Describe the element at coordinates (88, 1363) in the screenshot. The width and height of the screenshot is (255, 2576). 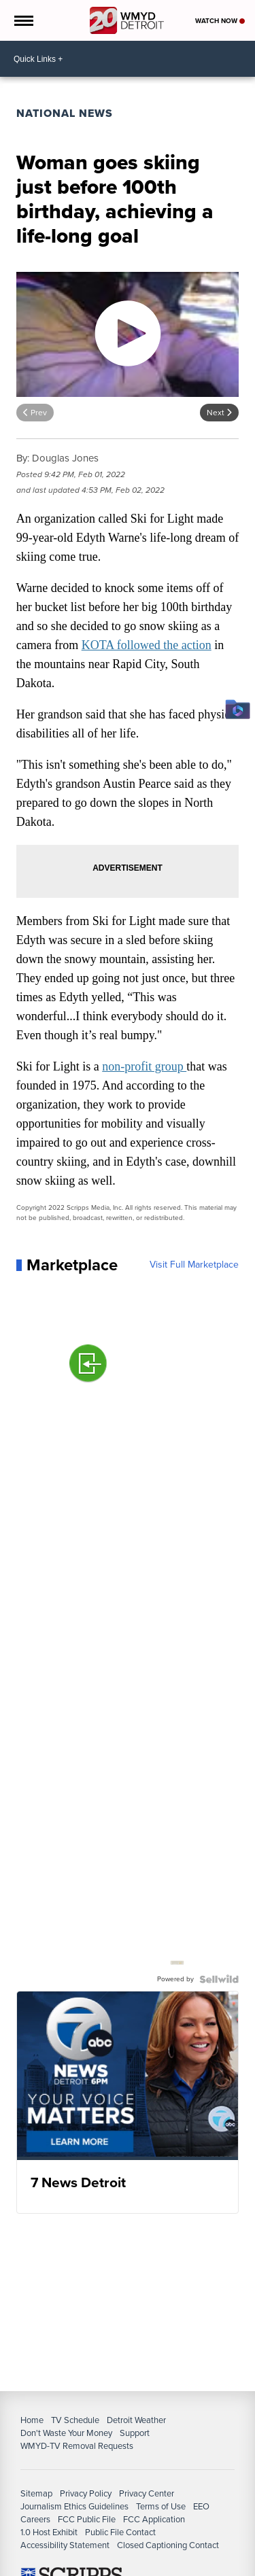
I see `log out of the current user session` at that location.